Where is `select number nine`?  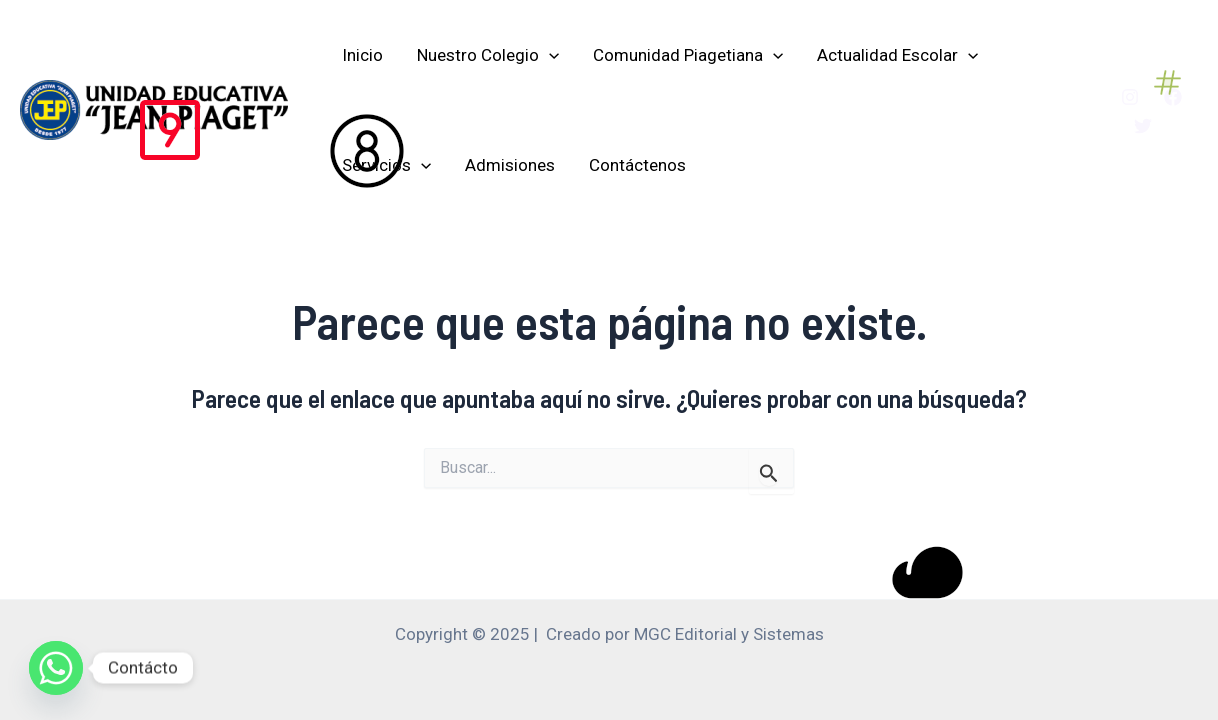
select number nine is located at coordinates (170, 130).